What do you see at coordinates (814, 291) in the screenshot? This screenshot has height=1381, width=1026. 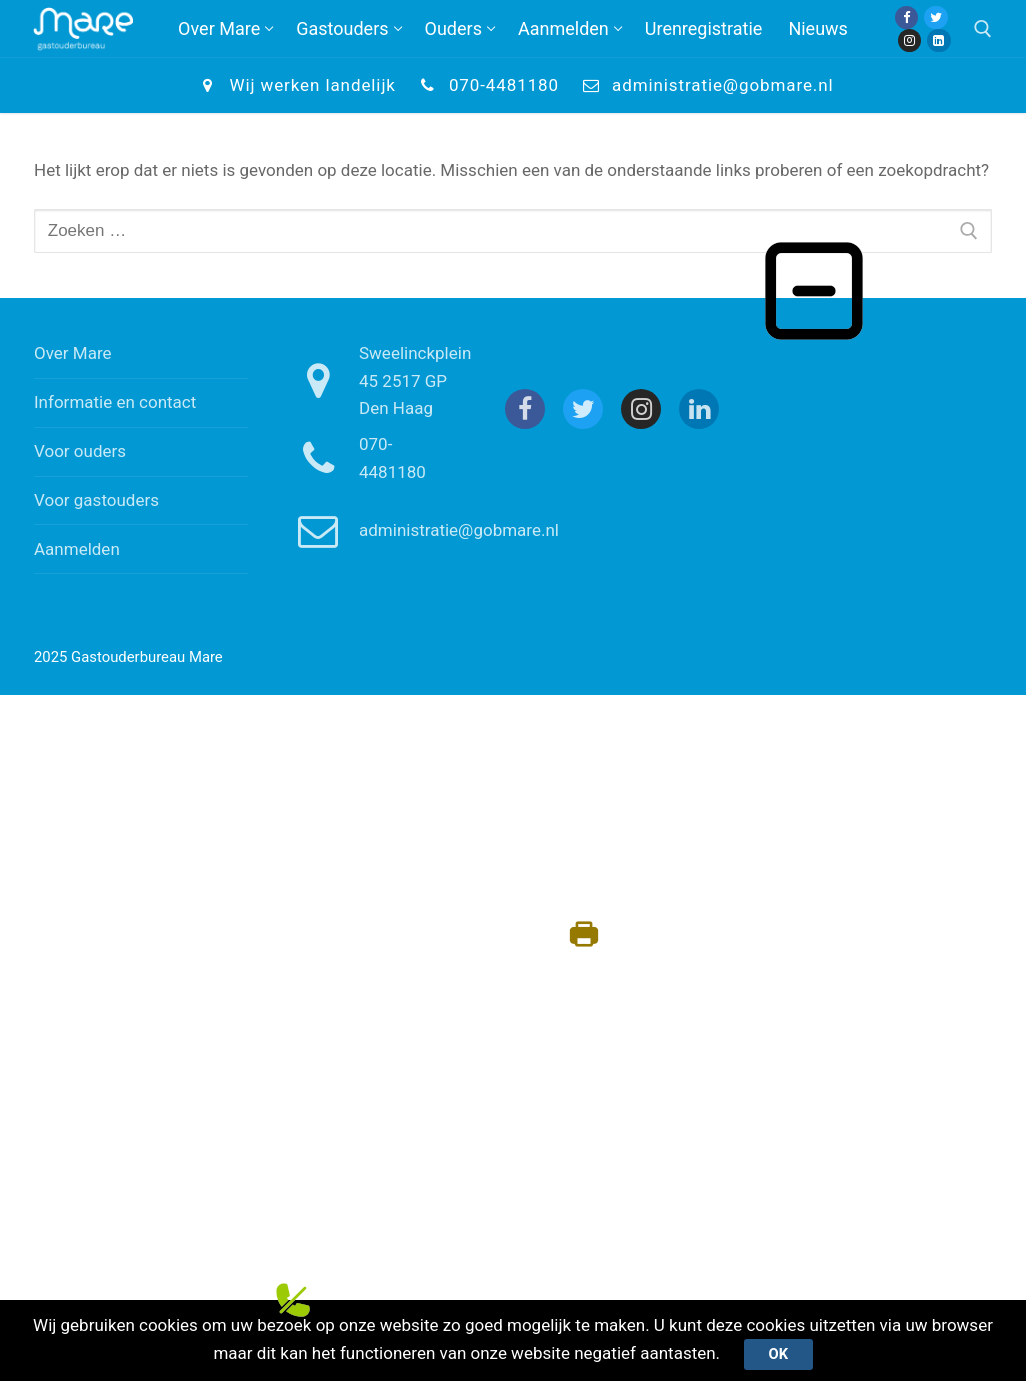 I see `remove an item from a list or selection` at bounding box center [814, 291].